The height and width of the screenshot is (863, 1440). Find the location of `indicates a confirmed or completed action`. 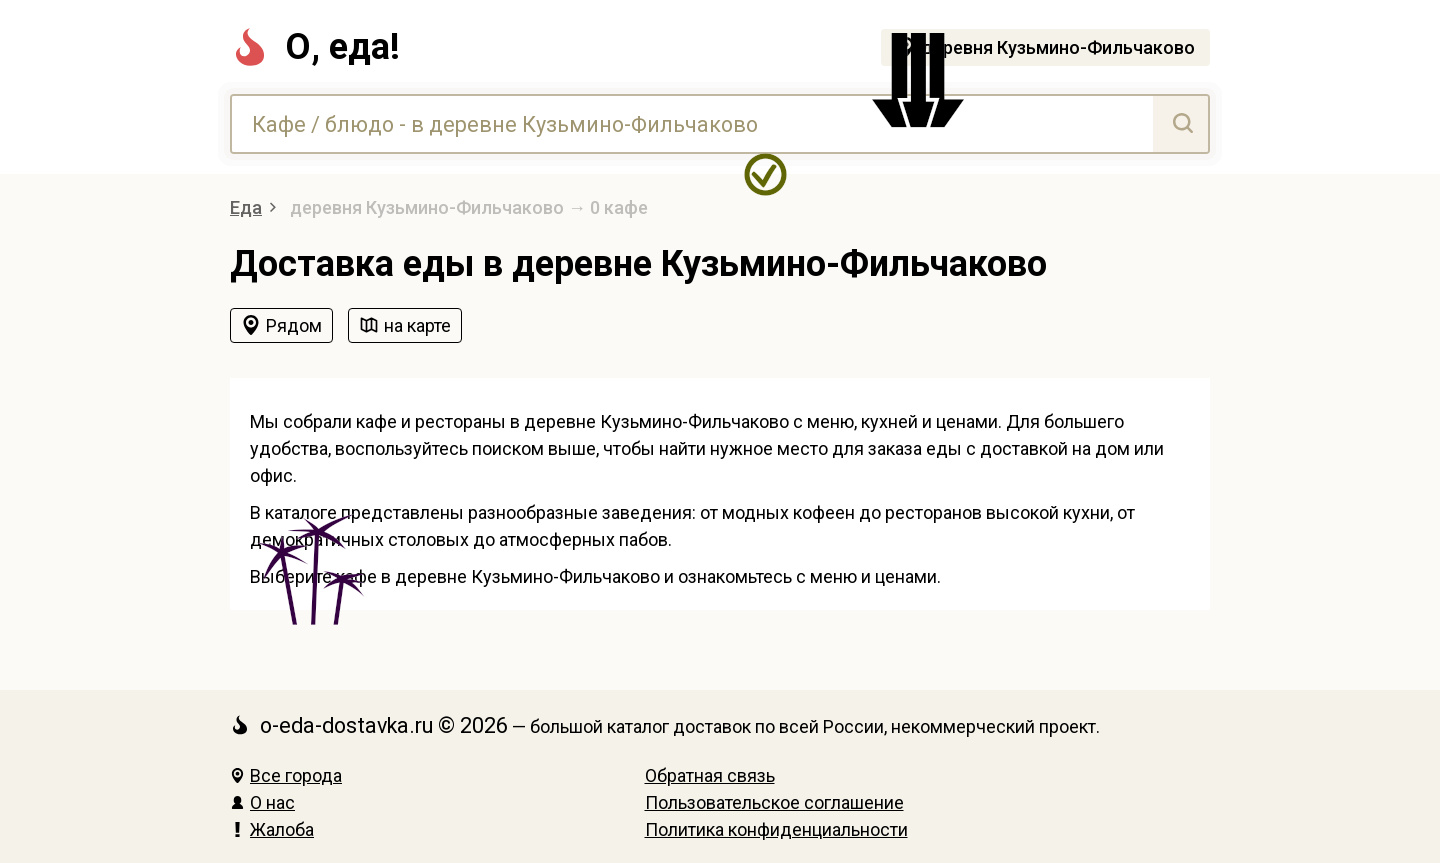

indicates a confirmed or completed action is located at coordinates (765, 174).